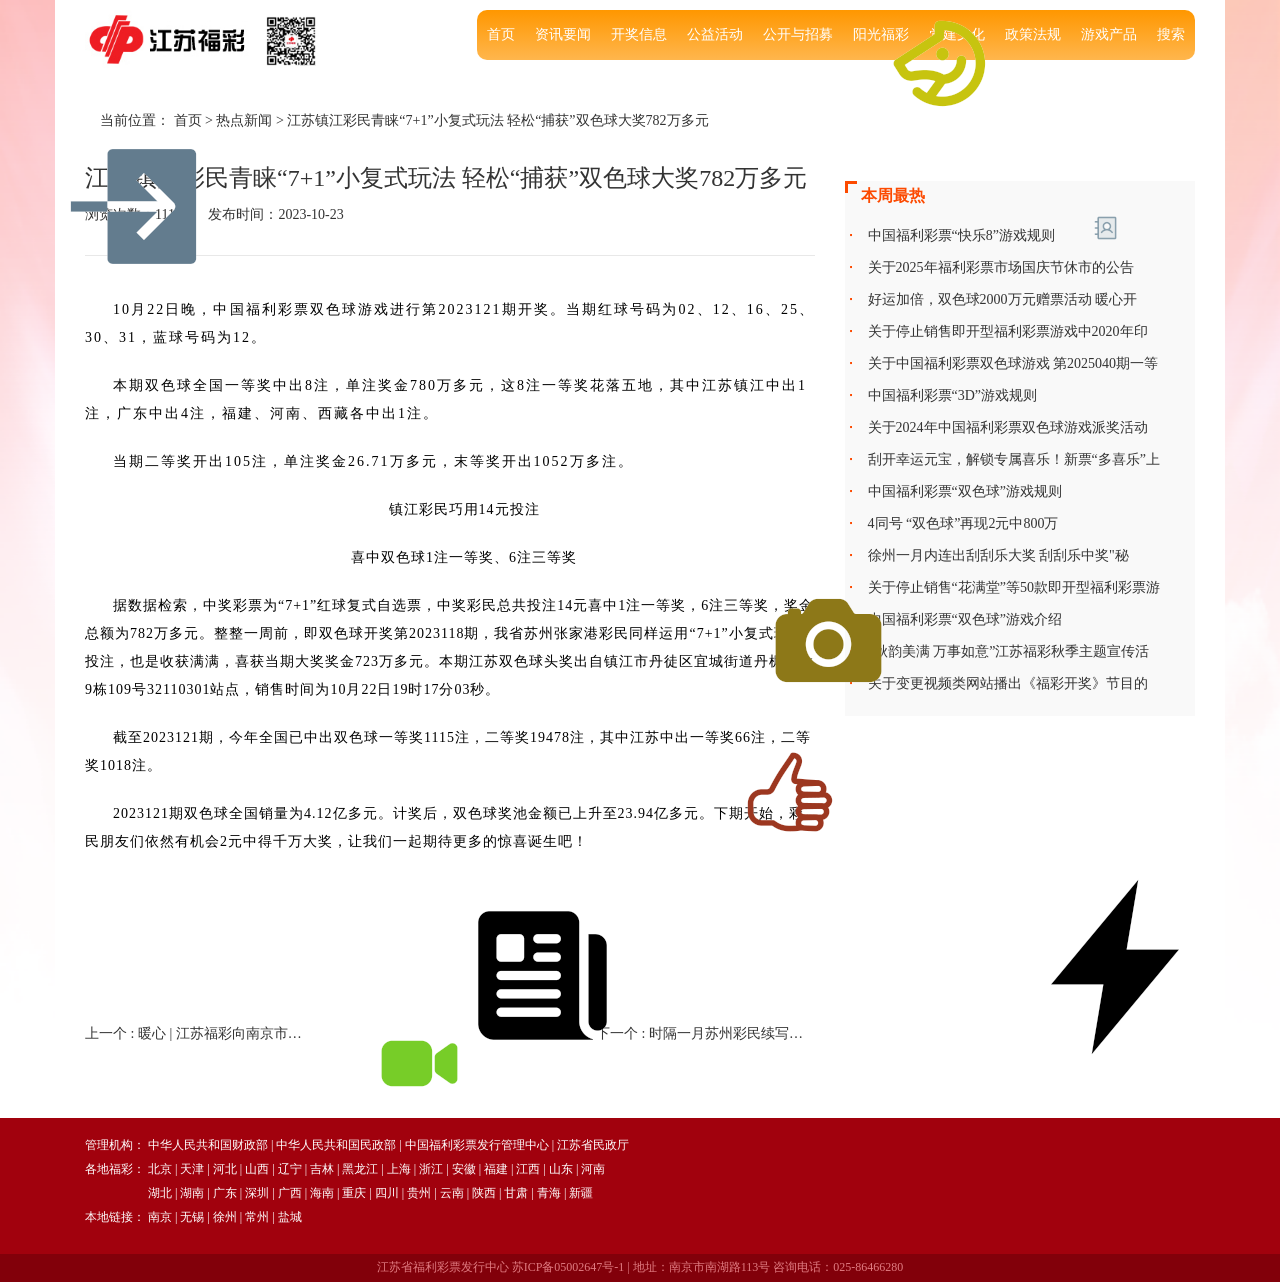 Image resolution: width=1280 pixels, height=1282 pixels. Describe the element at coordinates (1106, 228) in the screenshot. I see `open your contacts list` at that location.